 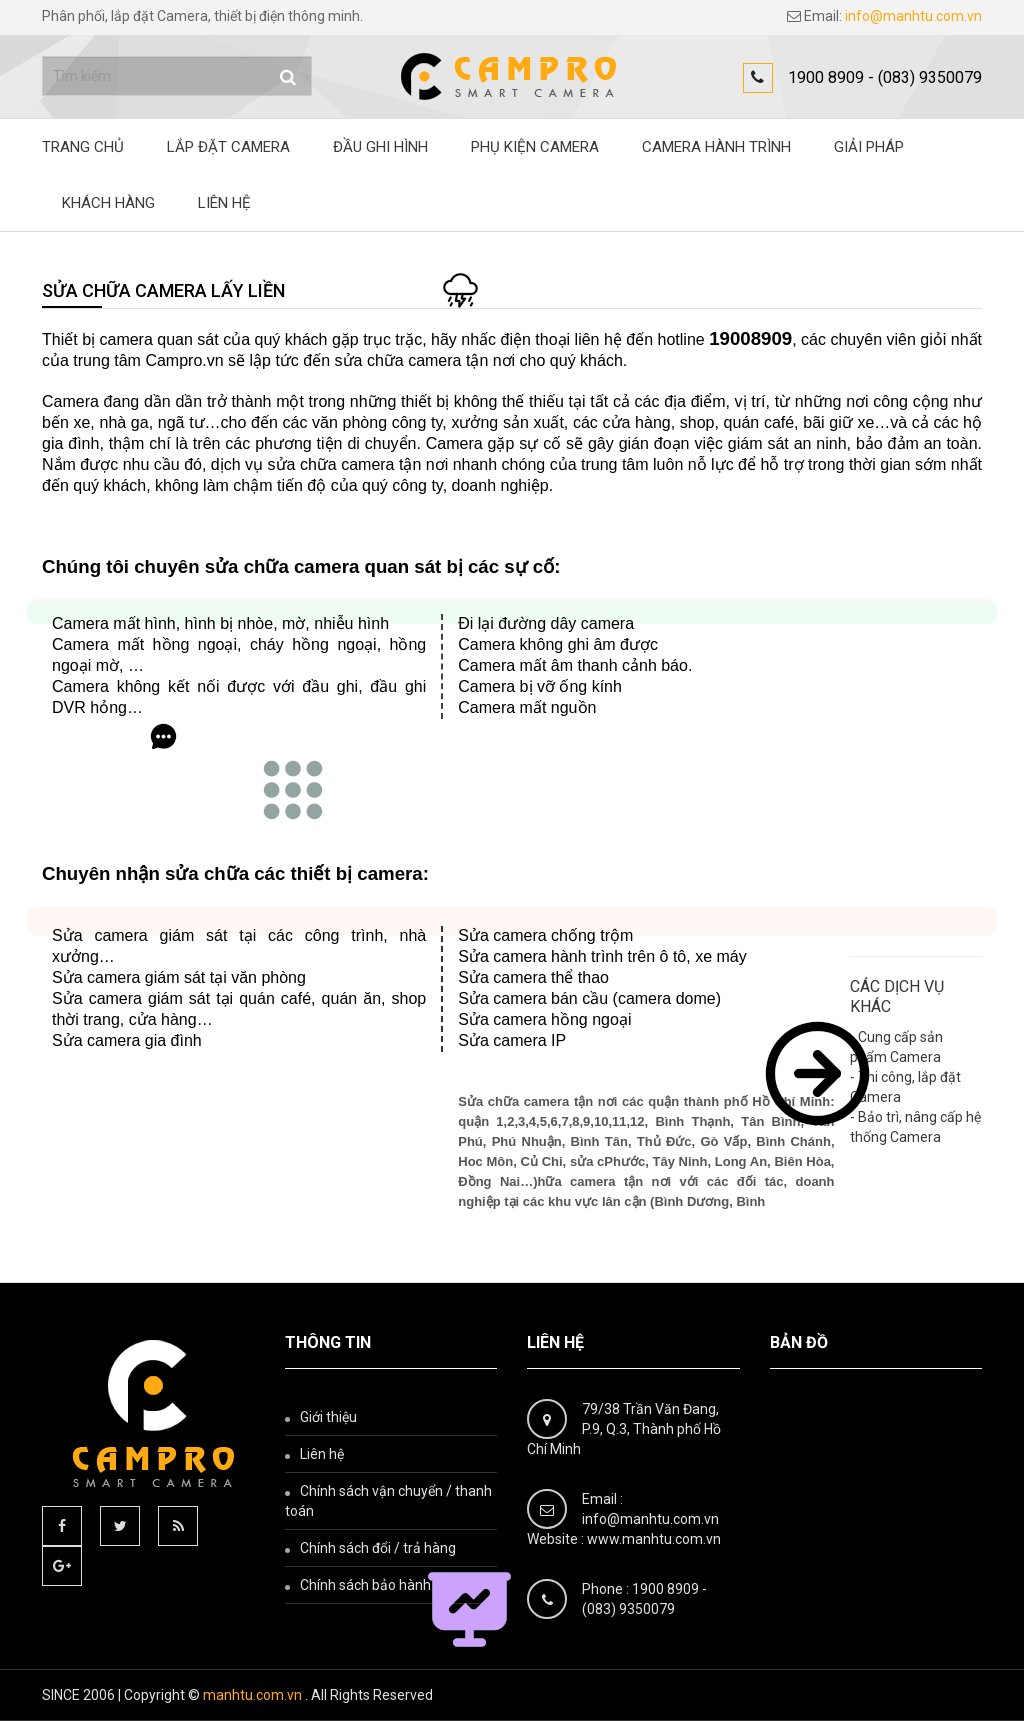 I want to click on proceed to the next step, so click(x=817, y=1073).